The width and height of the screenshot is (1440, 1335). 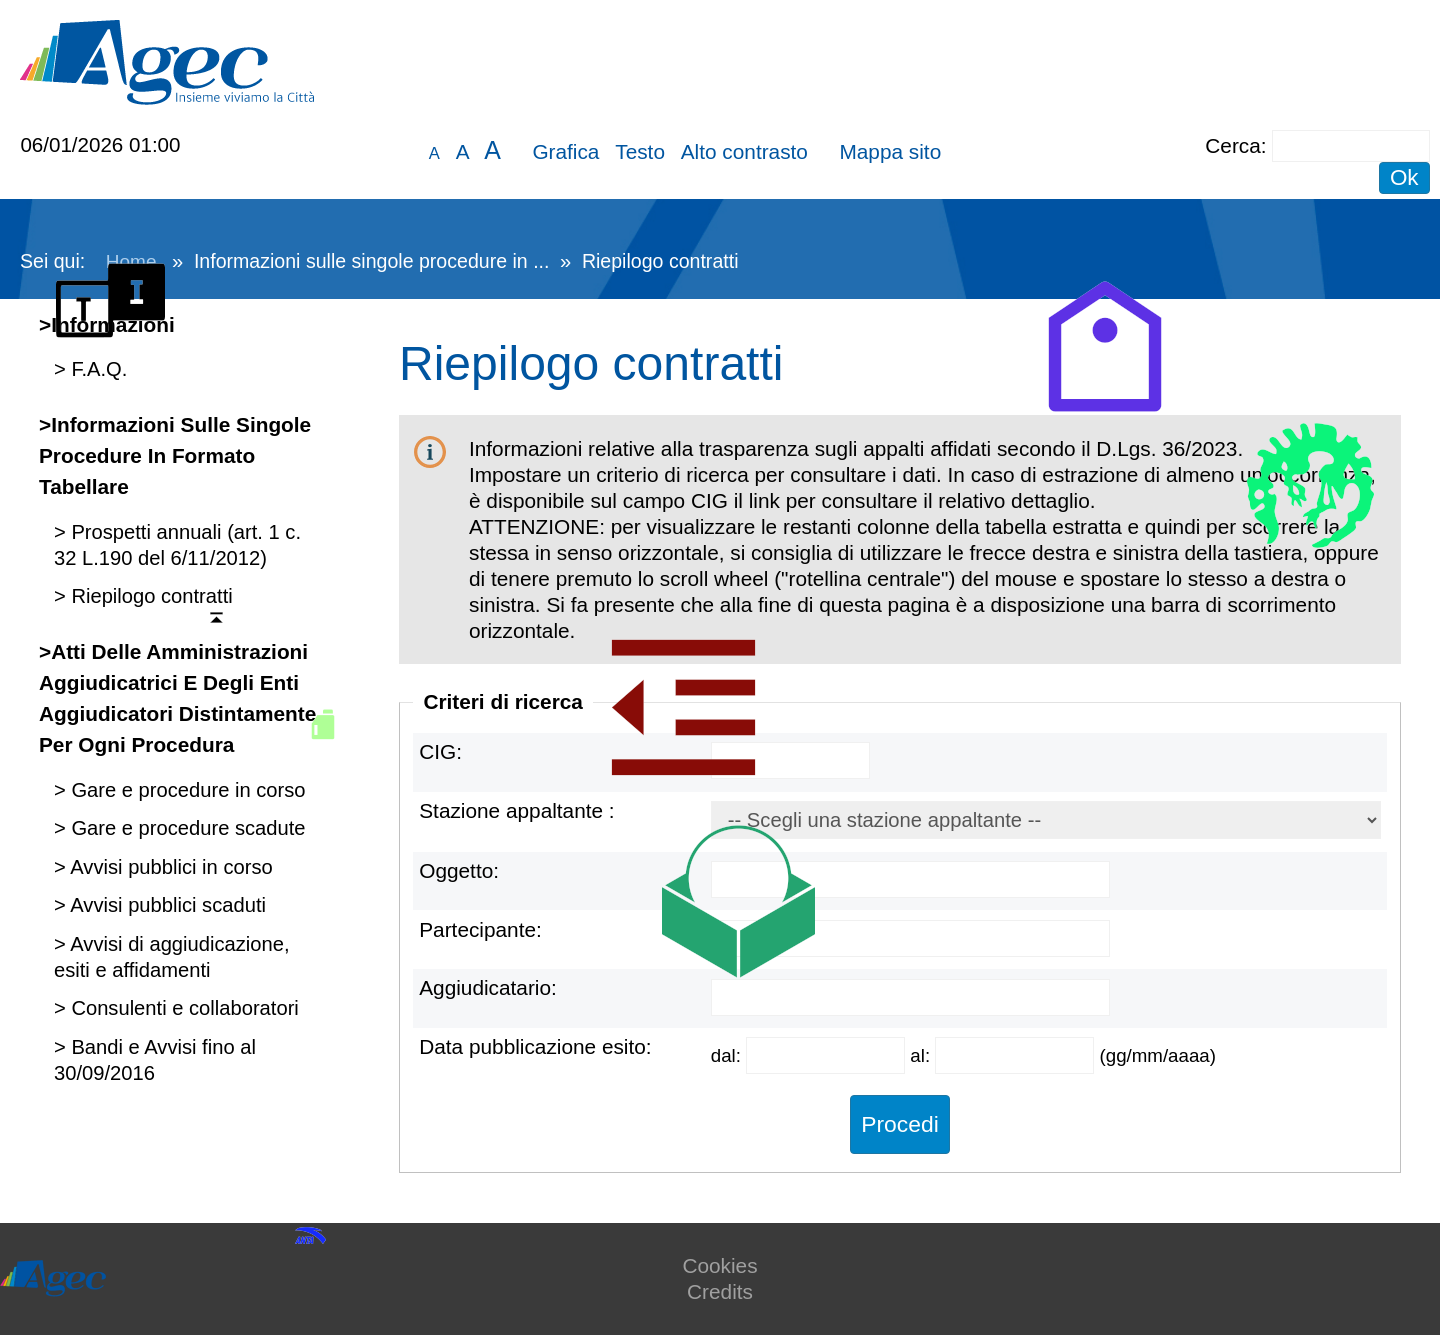 I want to click on view product pricing or discounts, so click(x=1105, y=349).